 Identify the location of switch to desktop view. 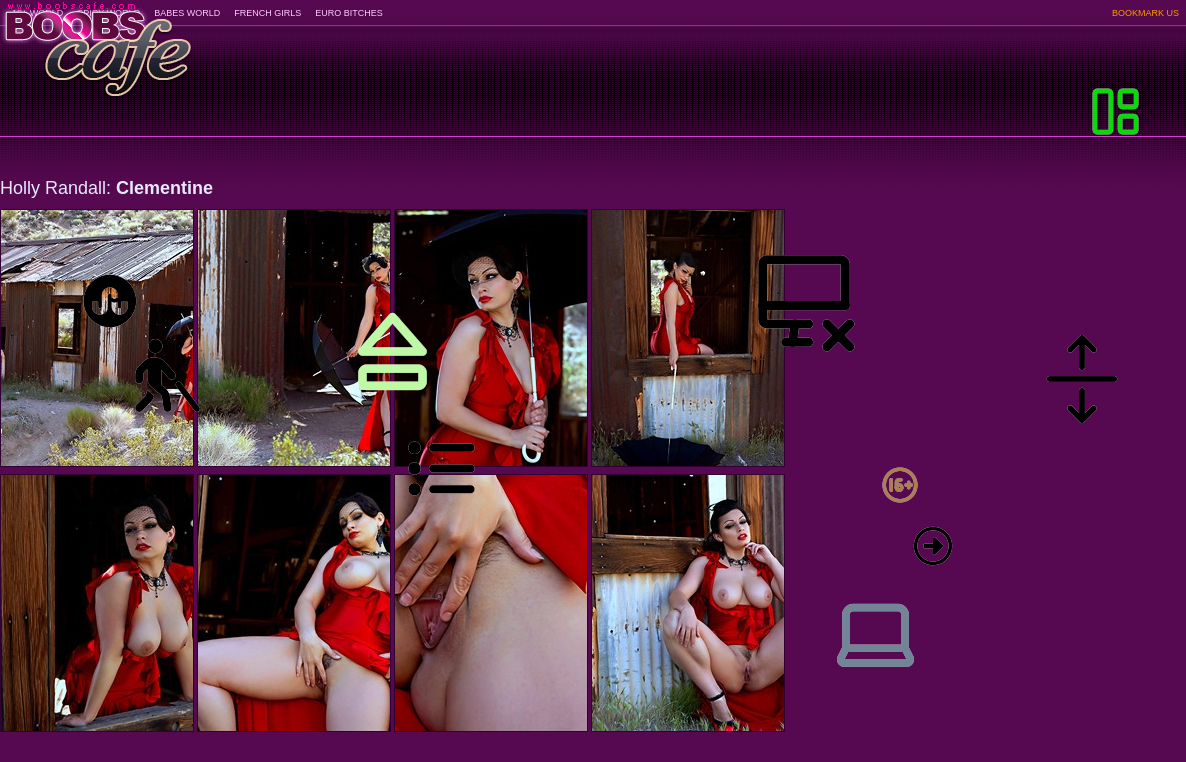
(875, 633).